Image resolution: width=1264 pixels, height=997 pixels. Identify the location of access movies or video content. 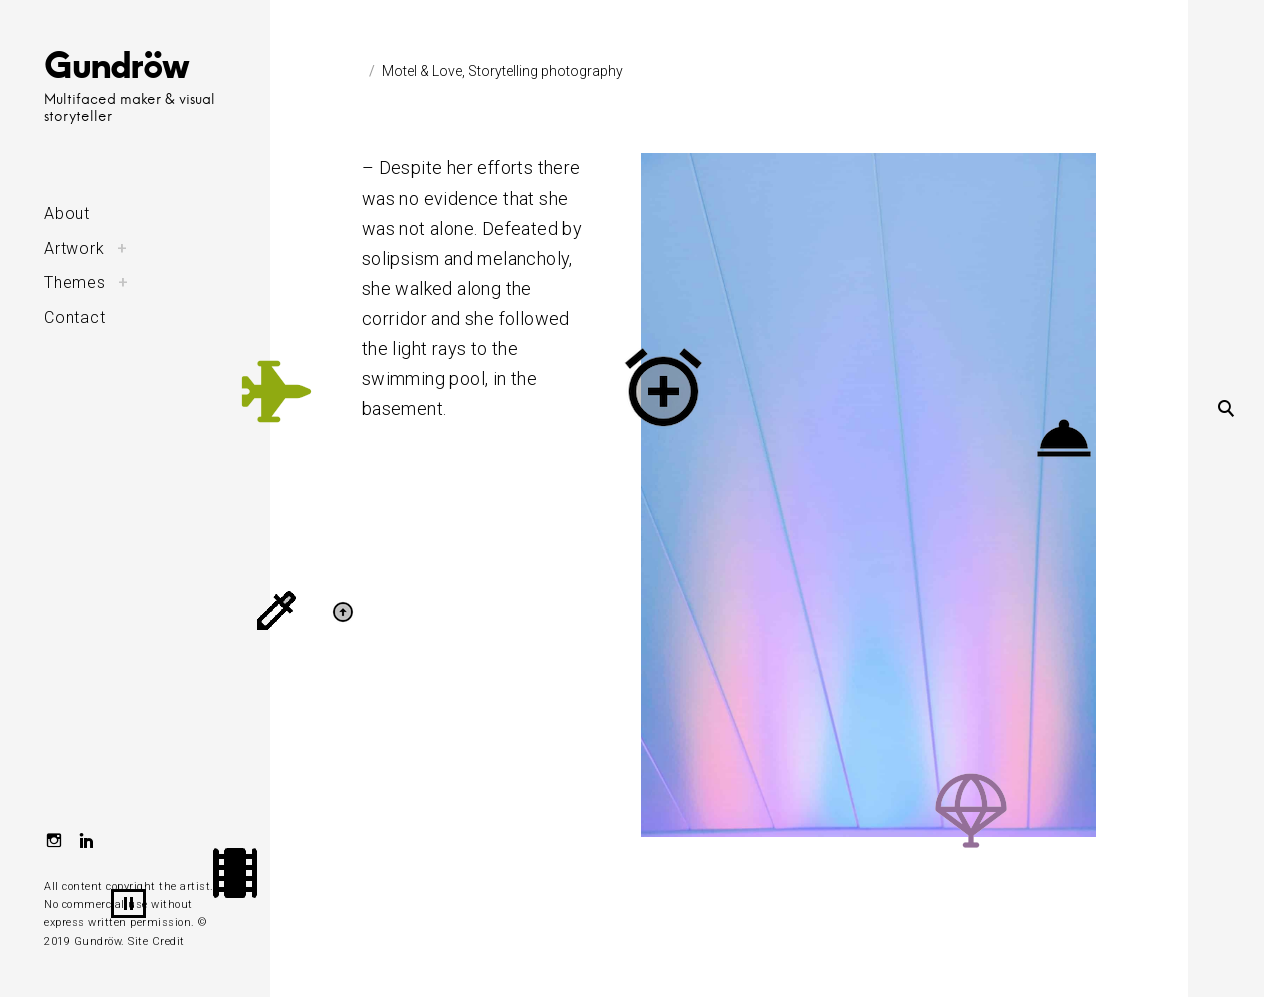
(235, 873).